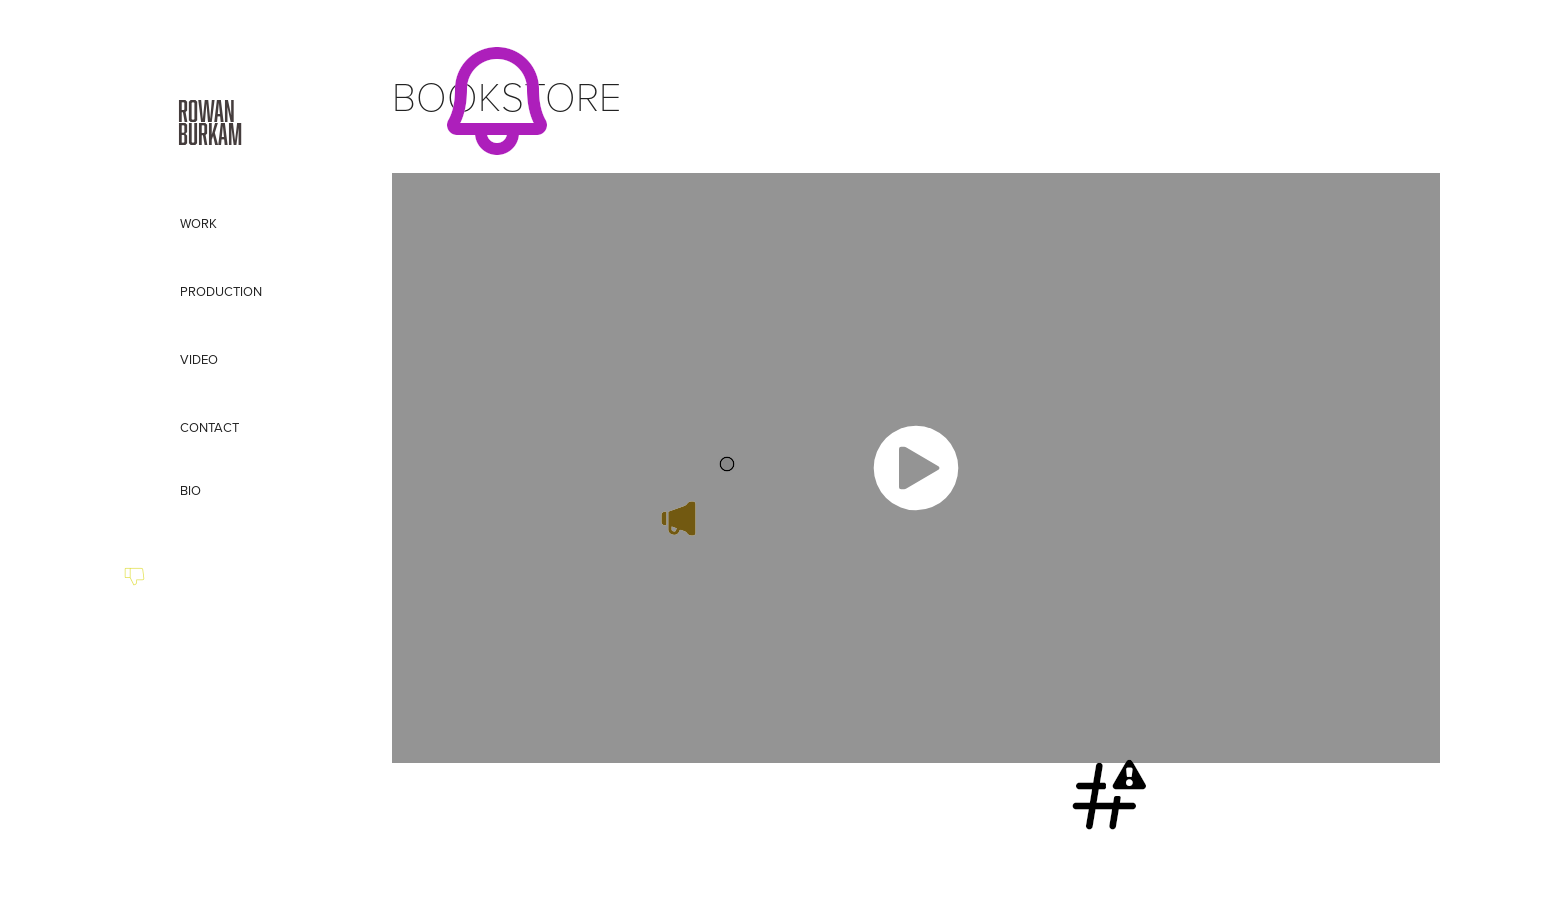 The height and width of the screenshot is (923, 1568). I want to click on dislike or downvote content, so click(134, 575).